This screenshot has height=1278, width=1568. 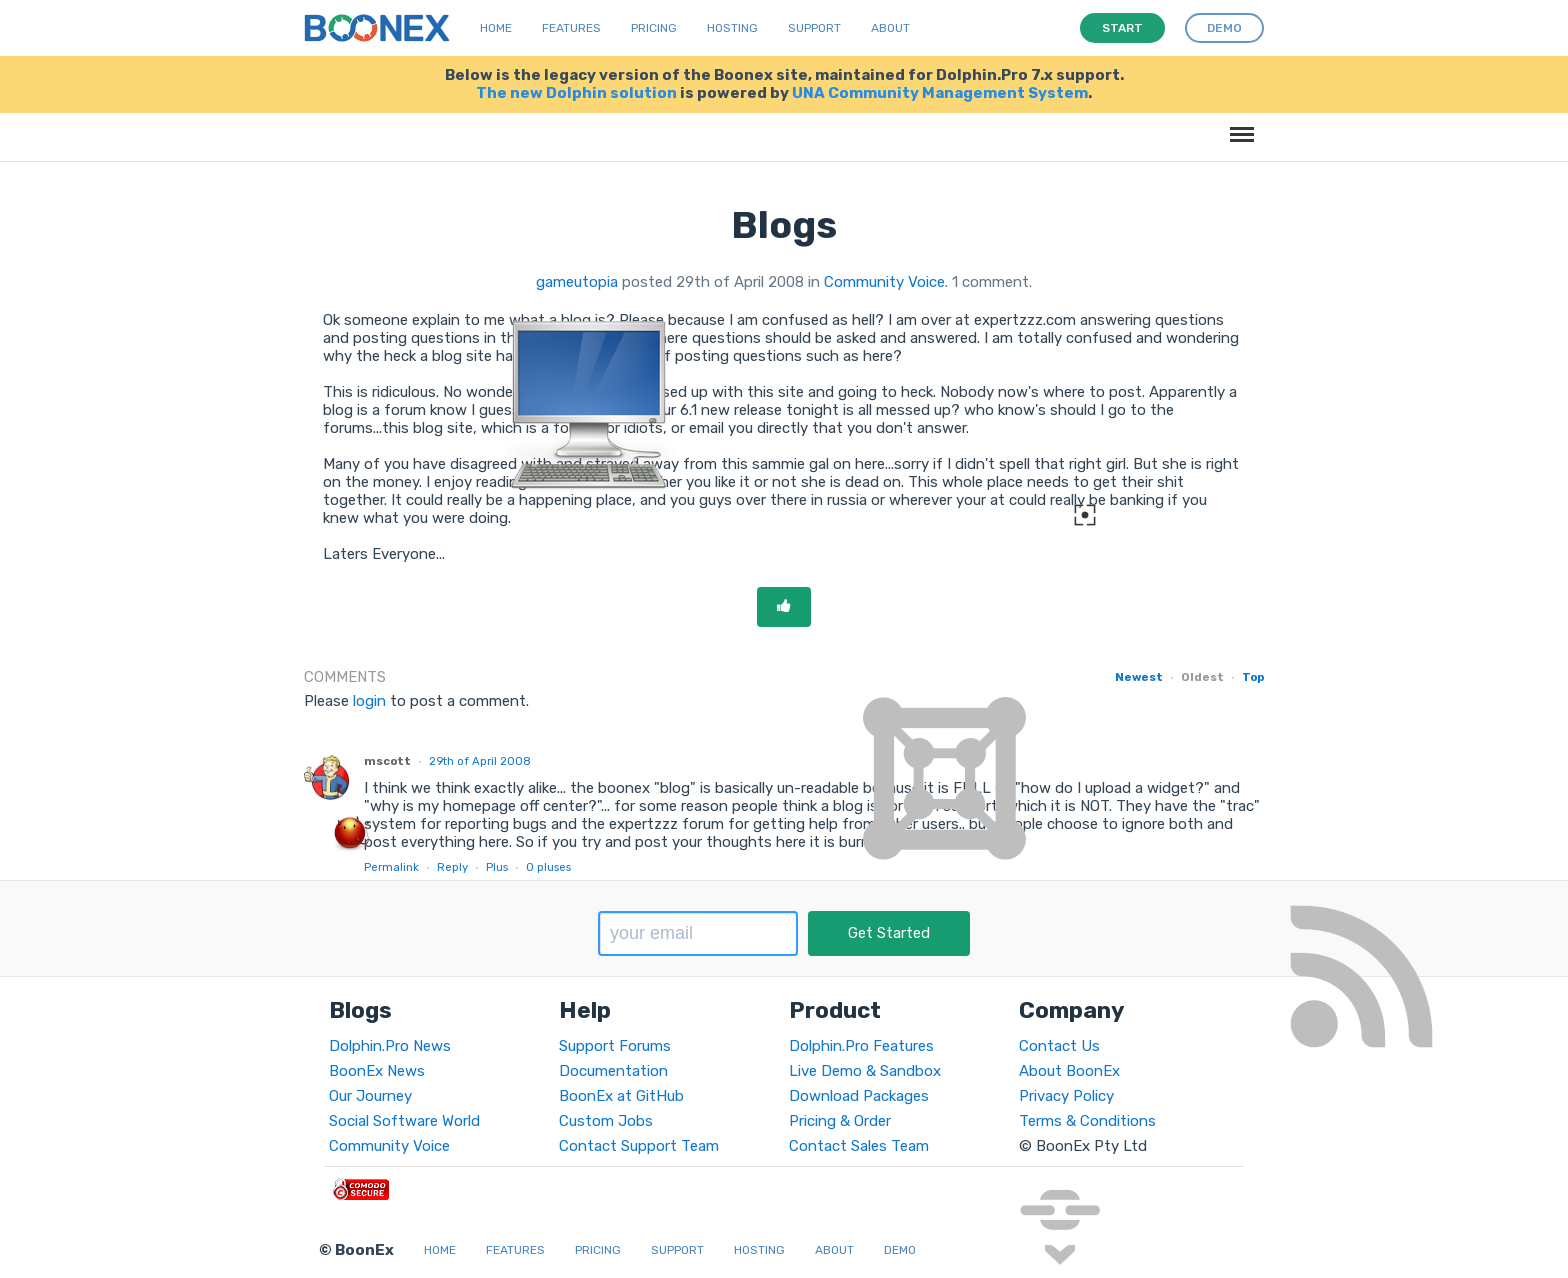 What do you see at coordinates (1361, 976) in the screenshot?
I see `subscribe to RSS feed` at bounding box center [1361, 976].